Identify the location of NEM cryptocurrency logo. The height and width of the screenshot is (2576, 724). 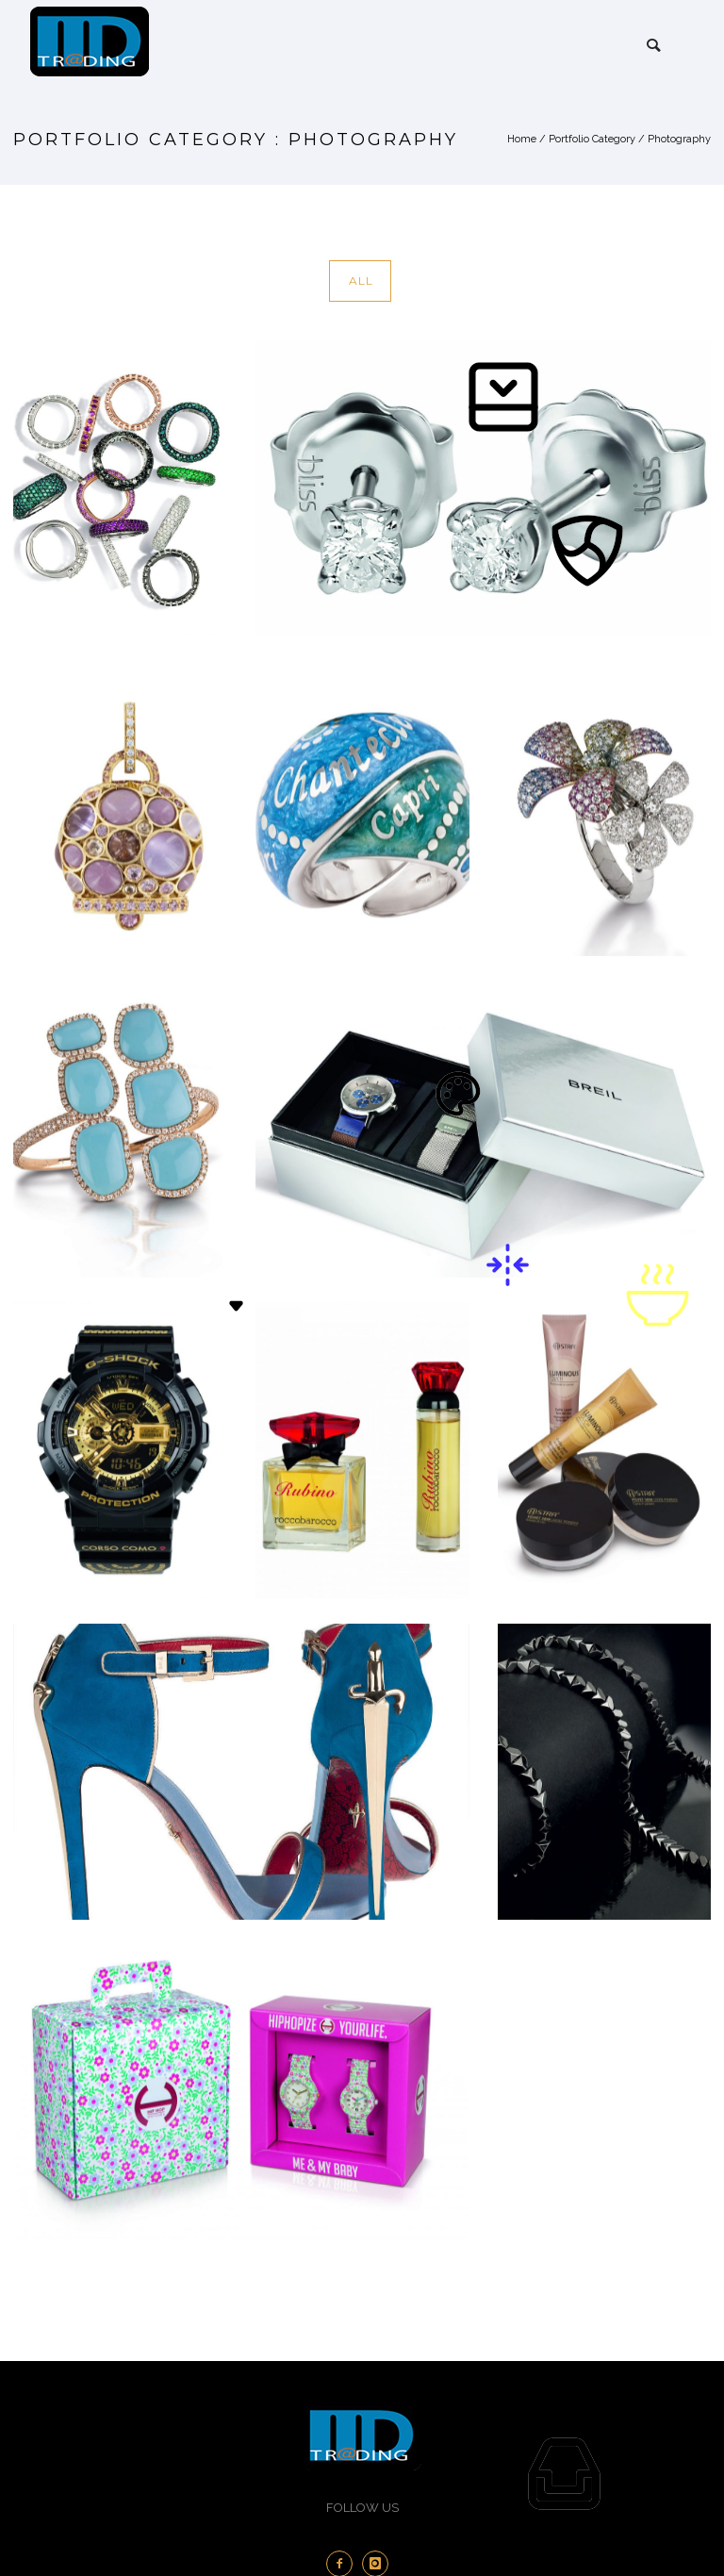
(587, 551).